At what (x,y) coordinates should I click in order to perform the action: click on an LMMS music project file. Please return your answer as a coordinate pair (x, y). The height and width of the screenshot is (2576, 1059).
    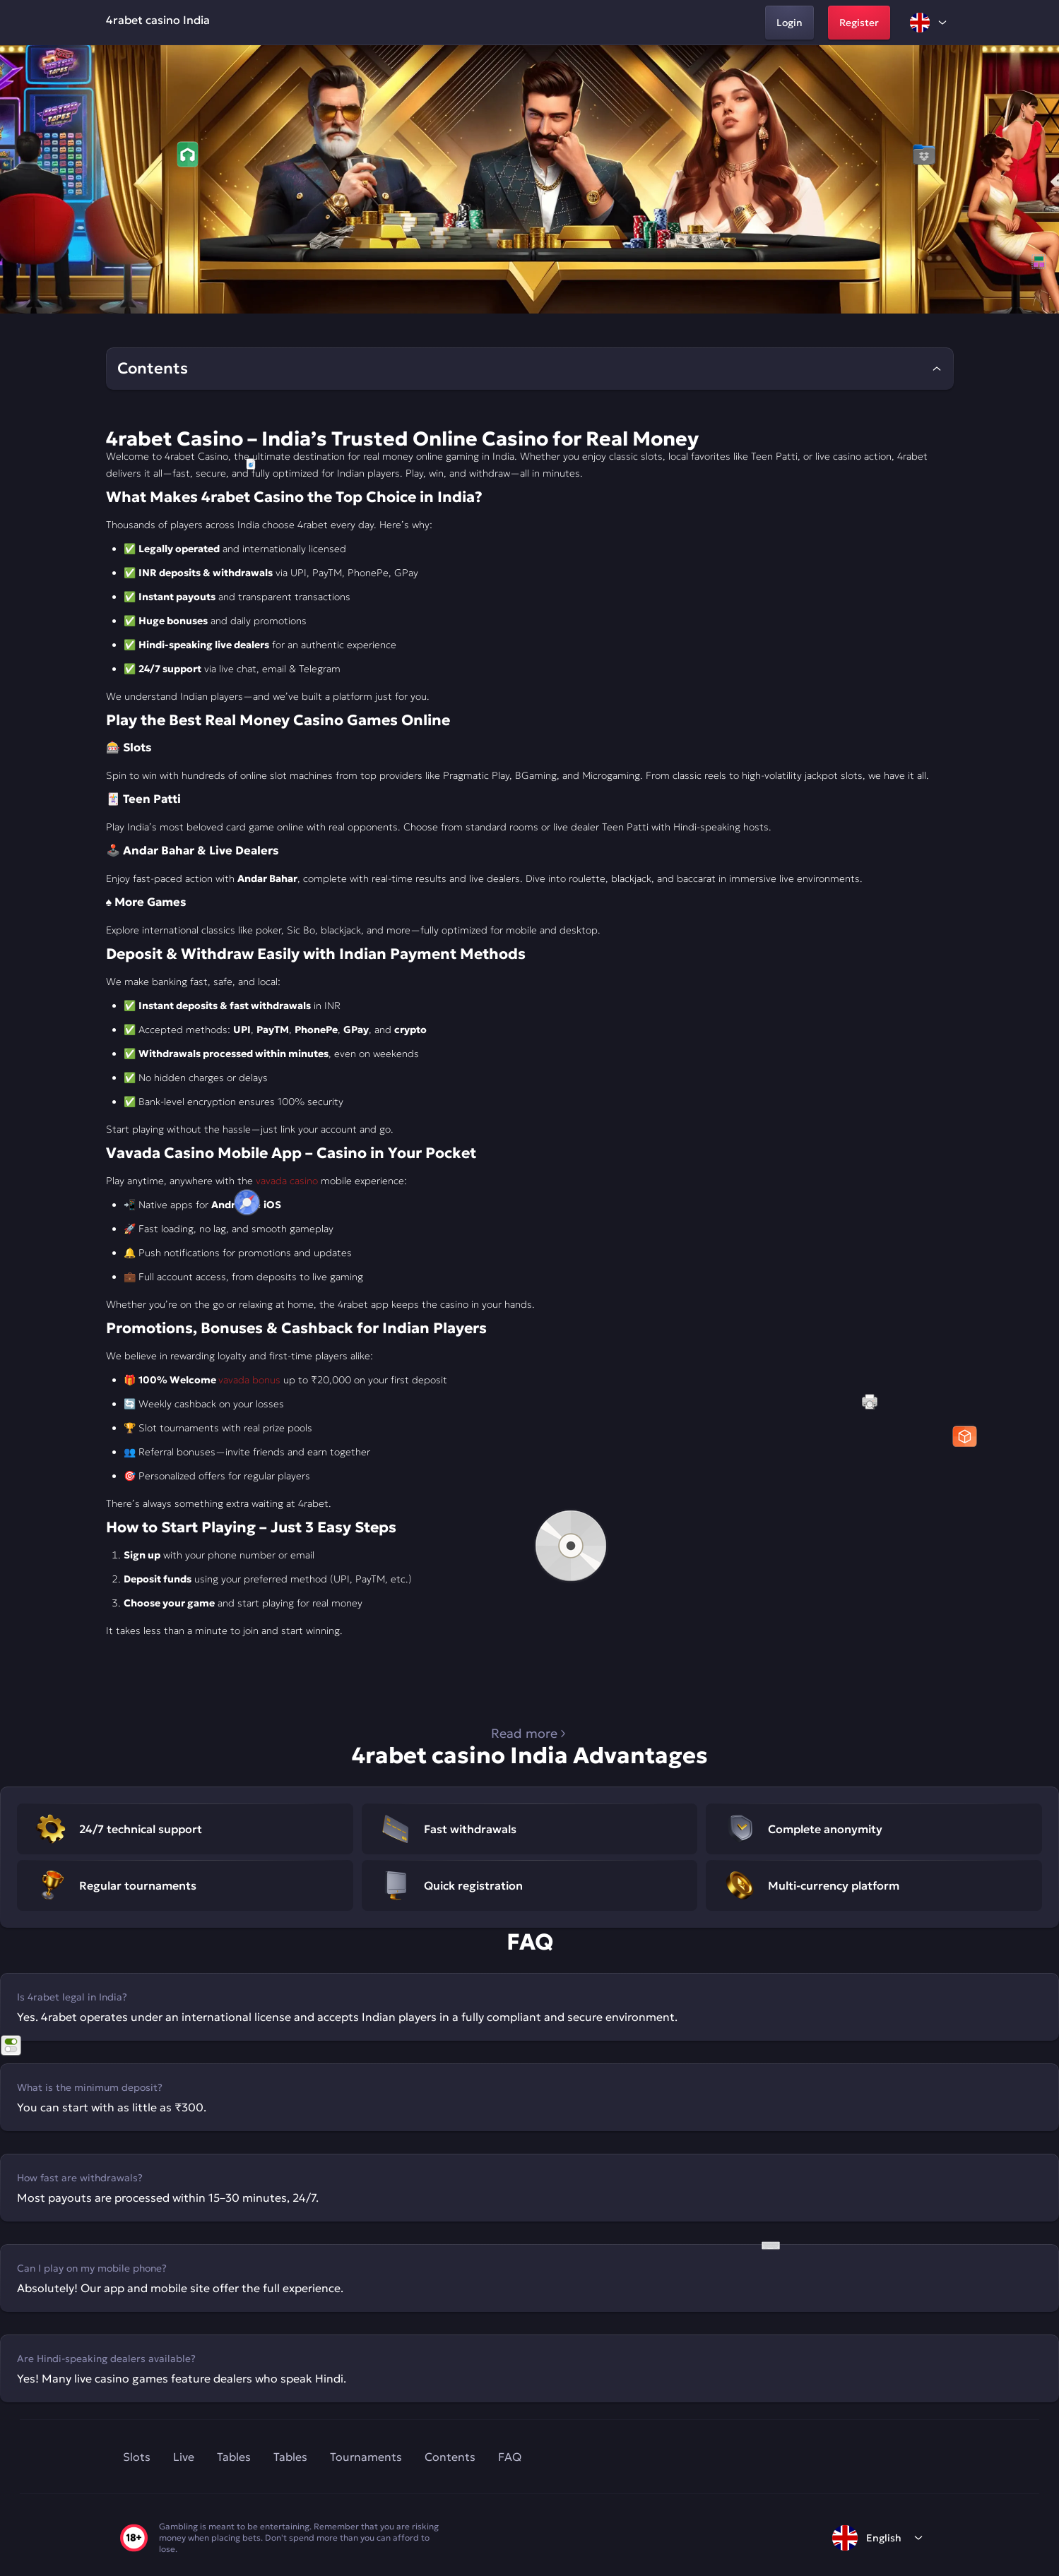
    Looking at the image, I should click on (187, 154).